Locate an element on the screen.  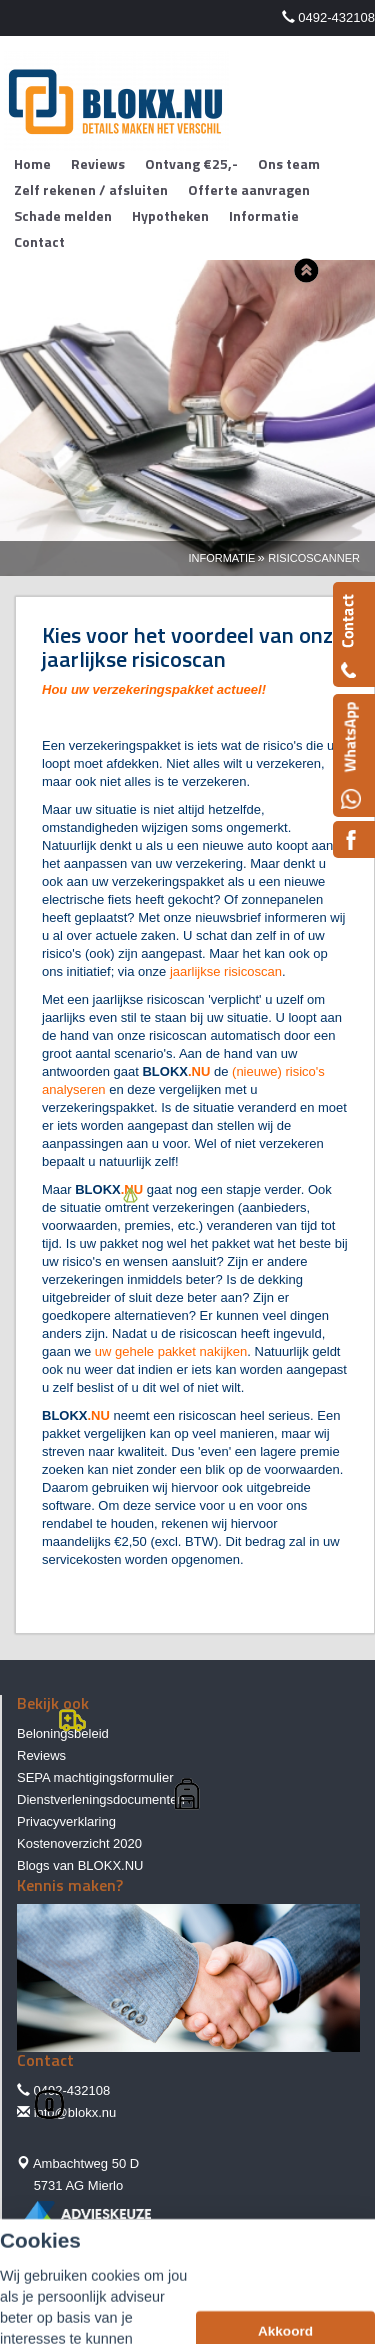
view 3D shape or geometric object is located at coordinates (130, 1195).